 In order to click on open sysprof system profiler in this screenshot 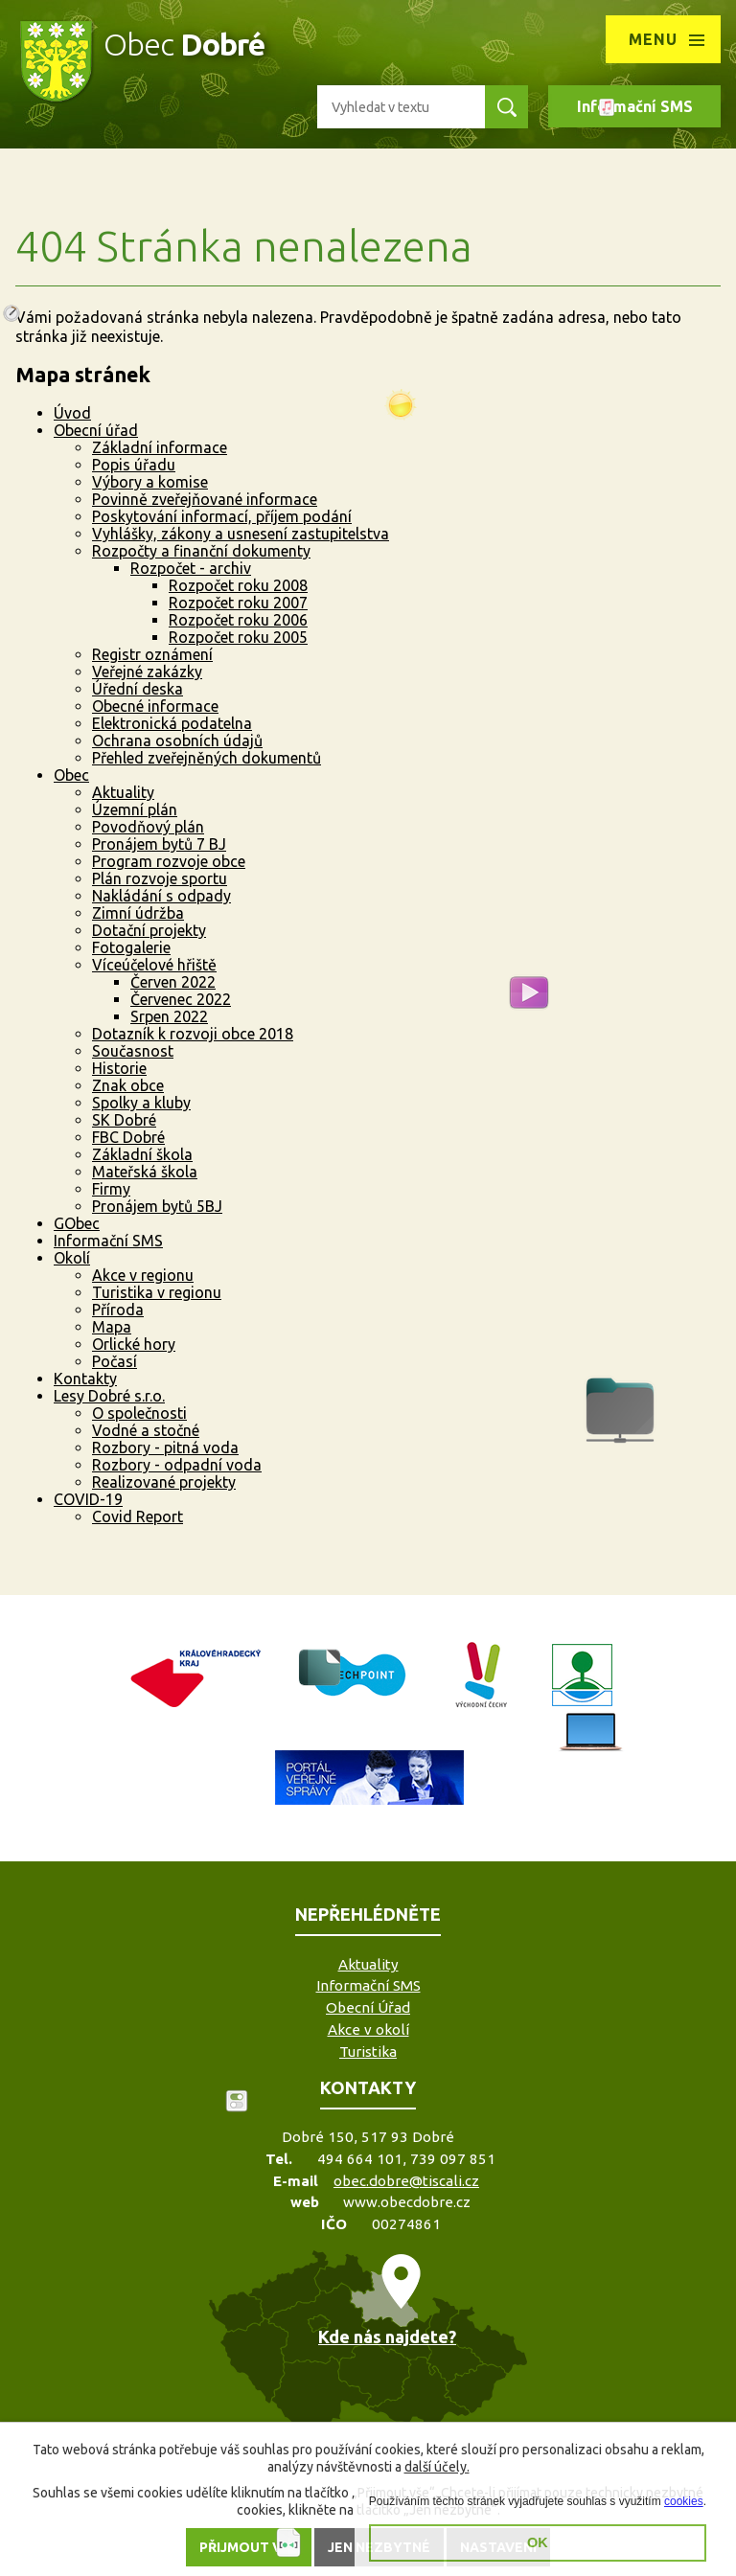, I will do `click(12, 313)`.